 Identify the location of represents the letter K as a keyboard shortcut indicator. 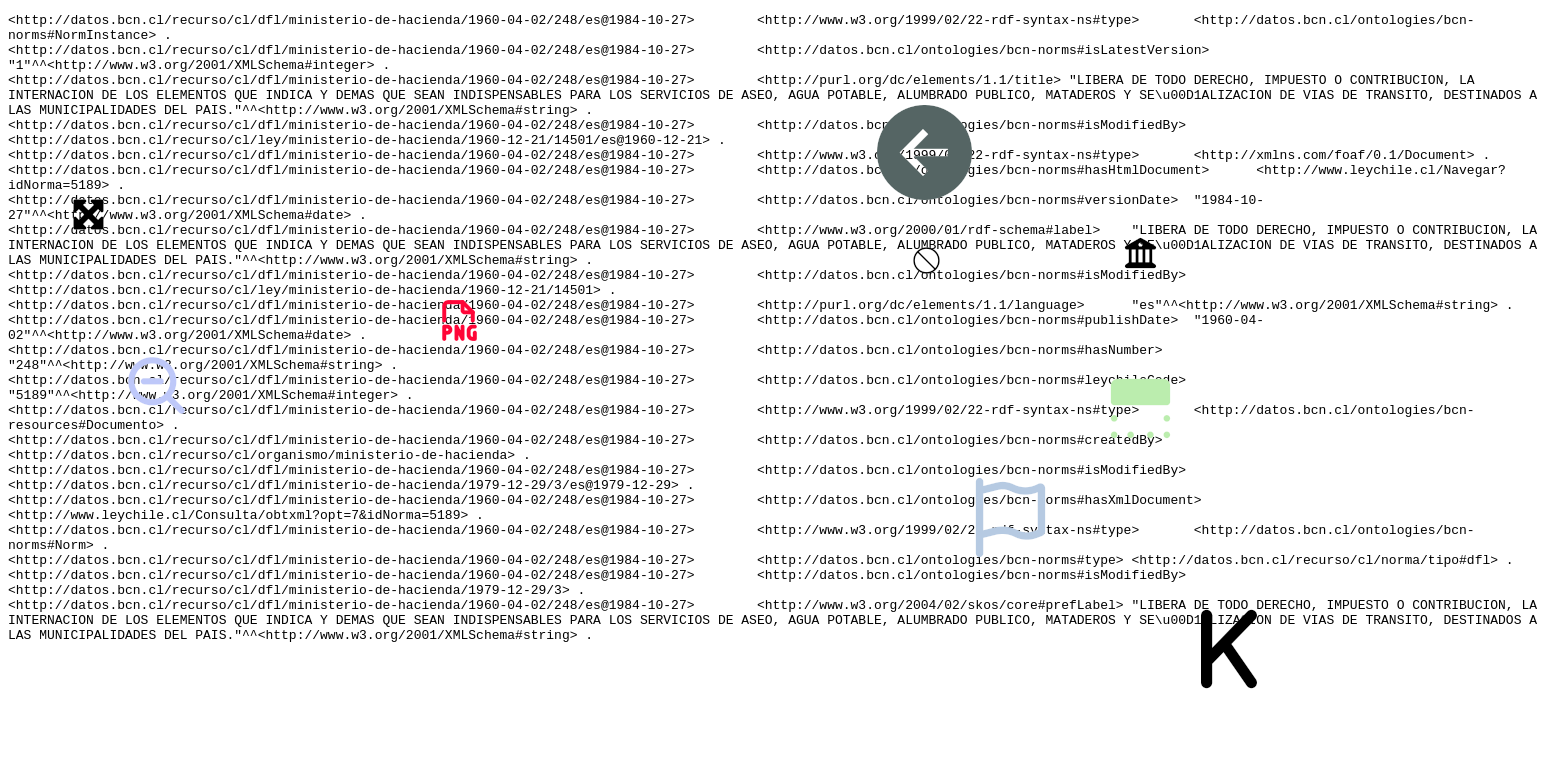
(1229, 649).